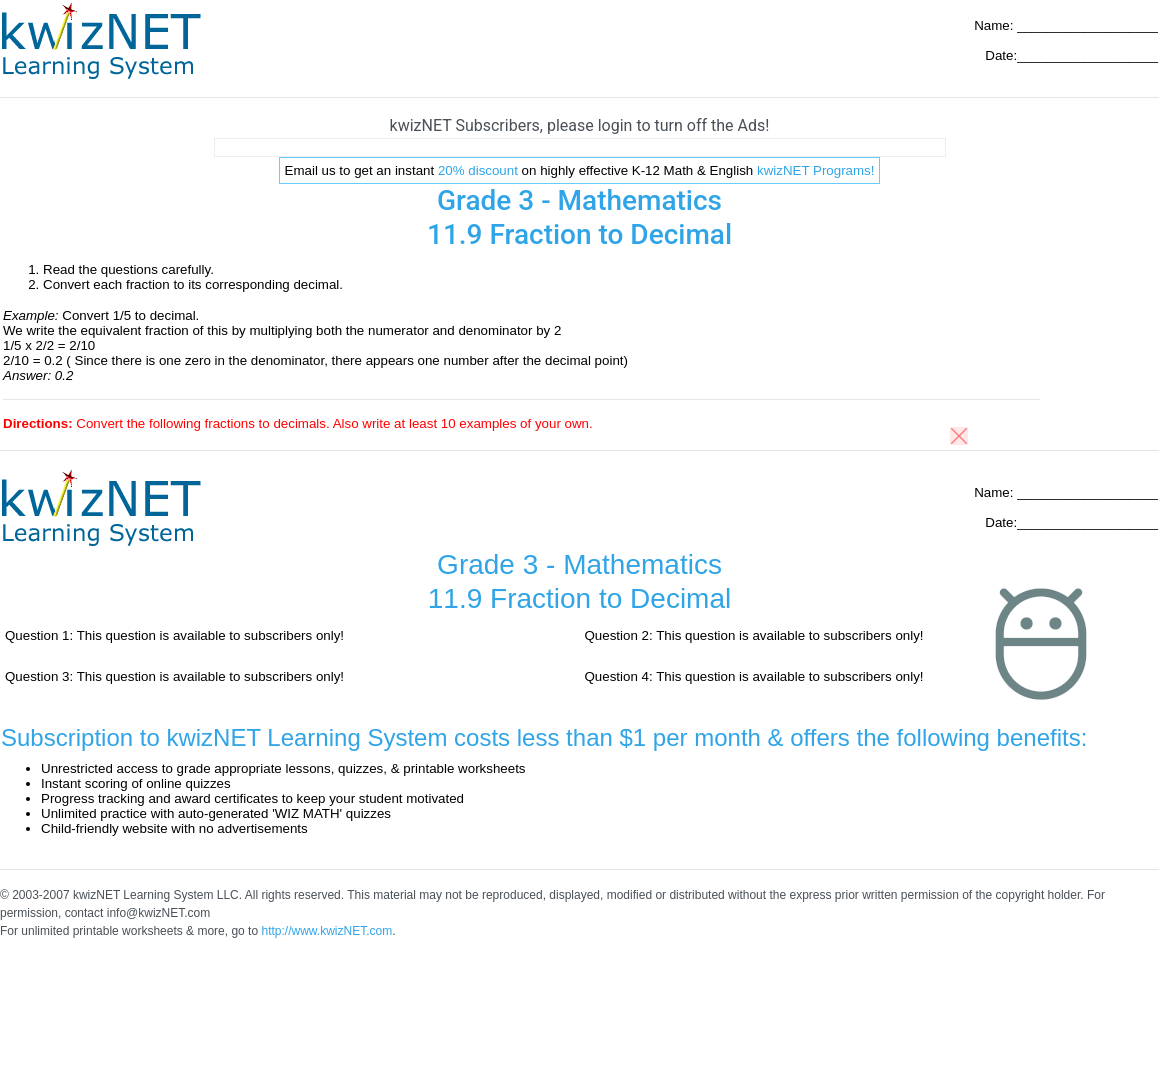  I want to click on android device or platform indicator, so click(1041, 642).